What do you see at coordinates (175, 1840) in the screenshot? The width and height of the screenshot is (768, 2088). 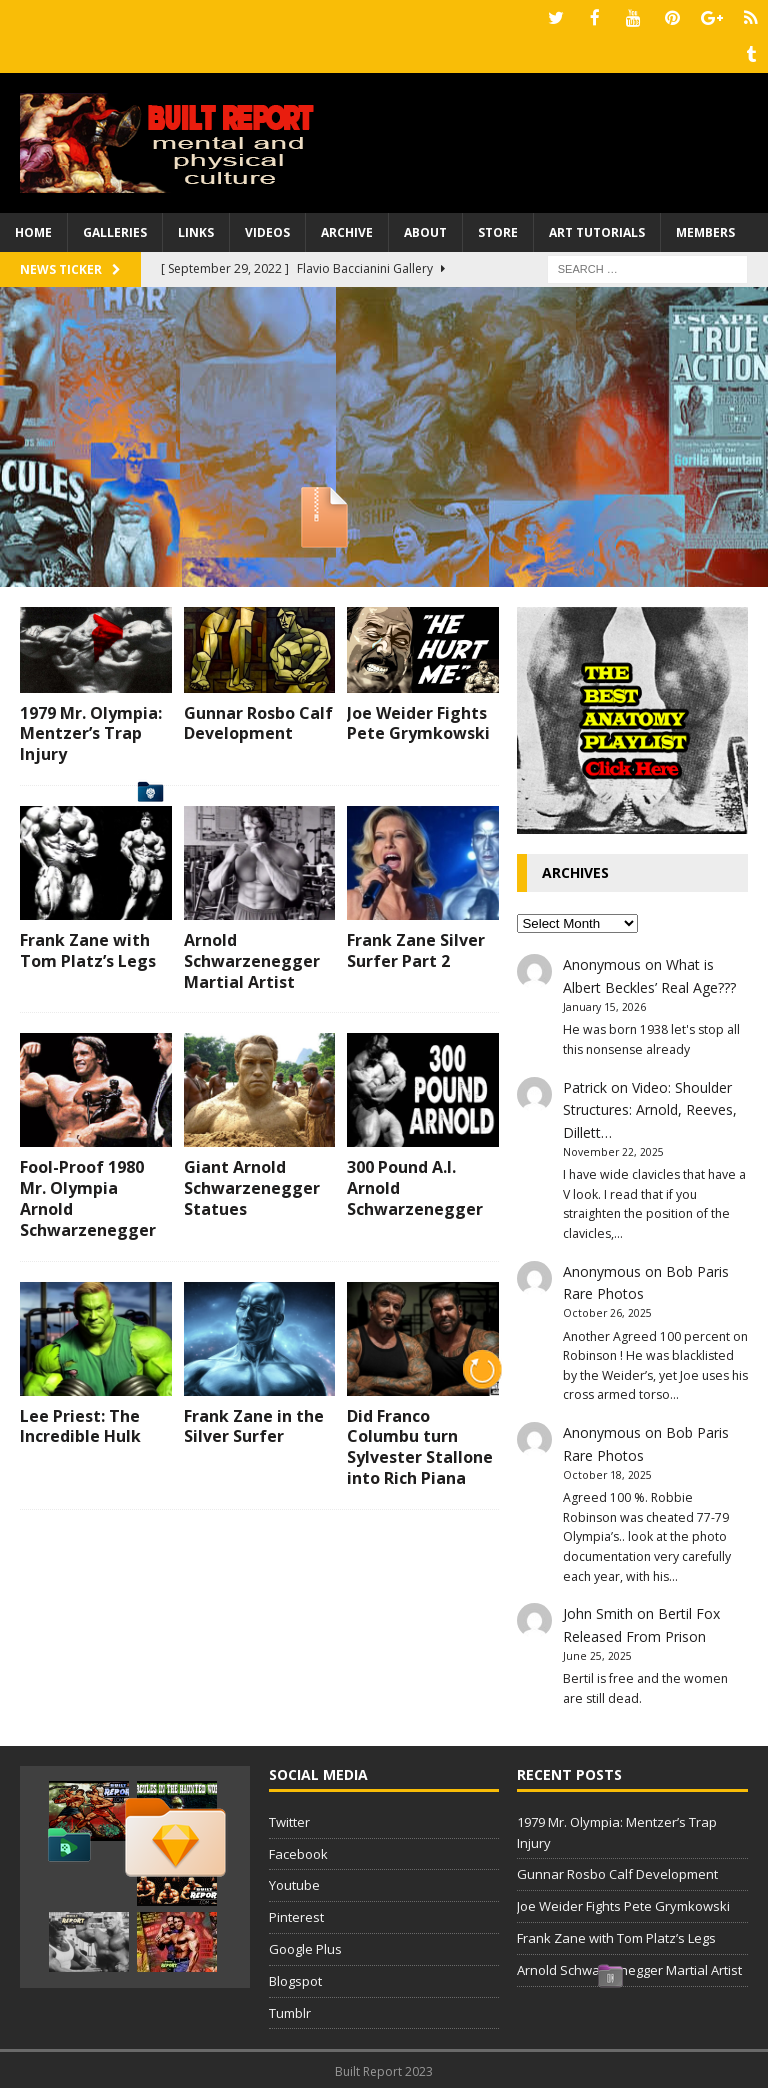 I see `open folder containing Sketch design files` at bounding box center [175, 1840].